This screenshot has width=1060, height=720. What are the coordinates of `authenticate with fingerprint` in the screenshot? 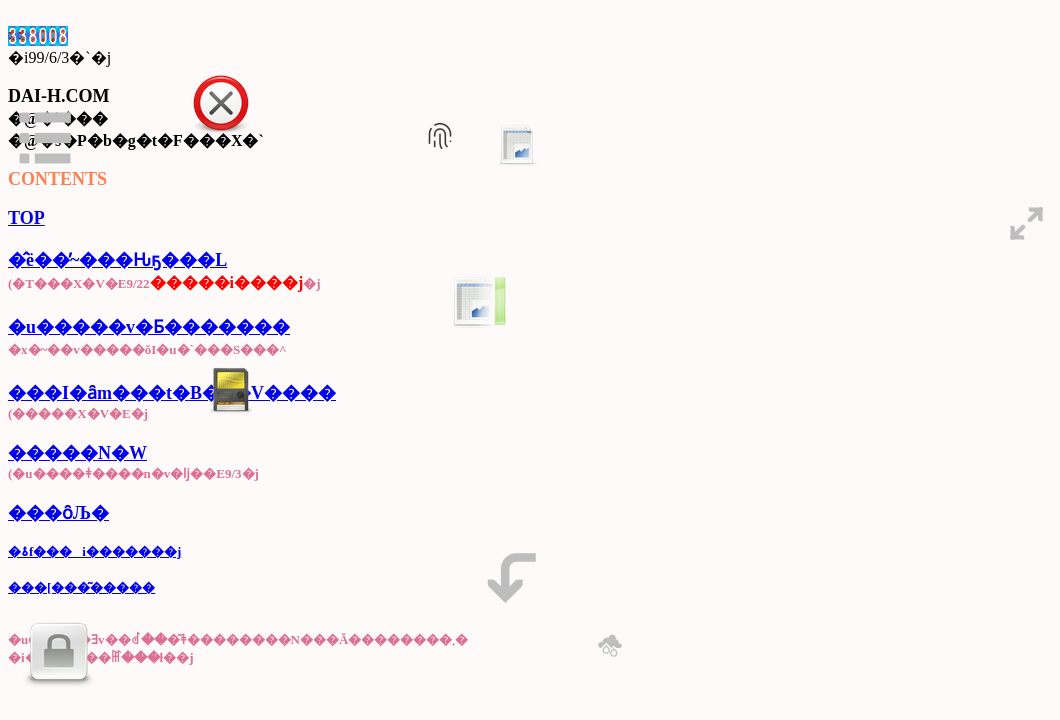 It's located at (440, 136).